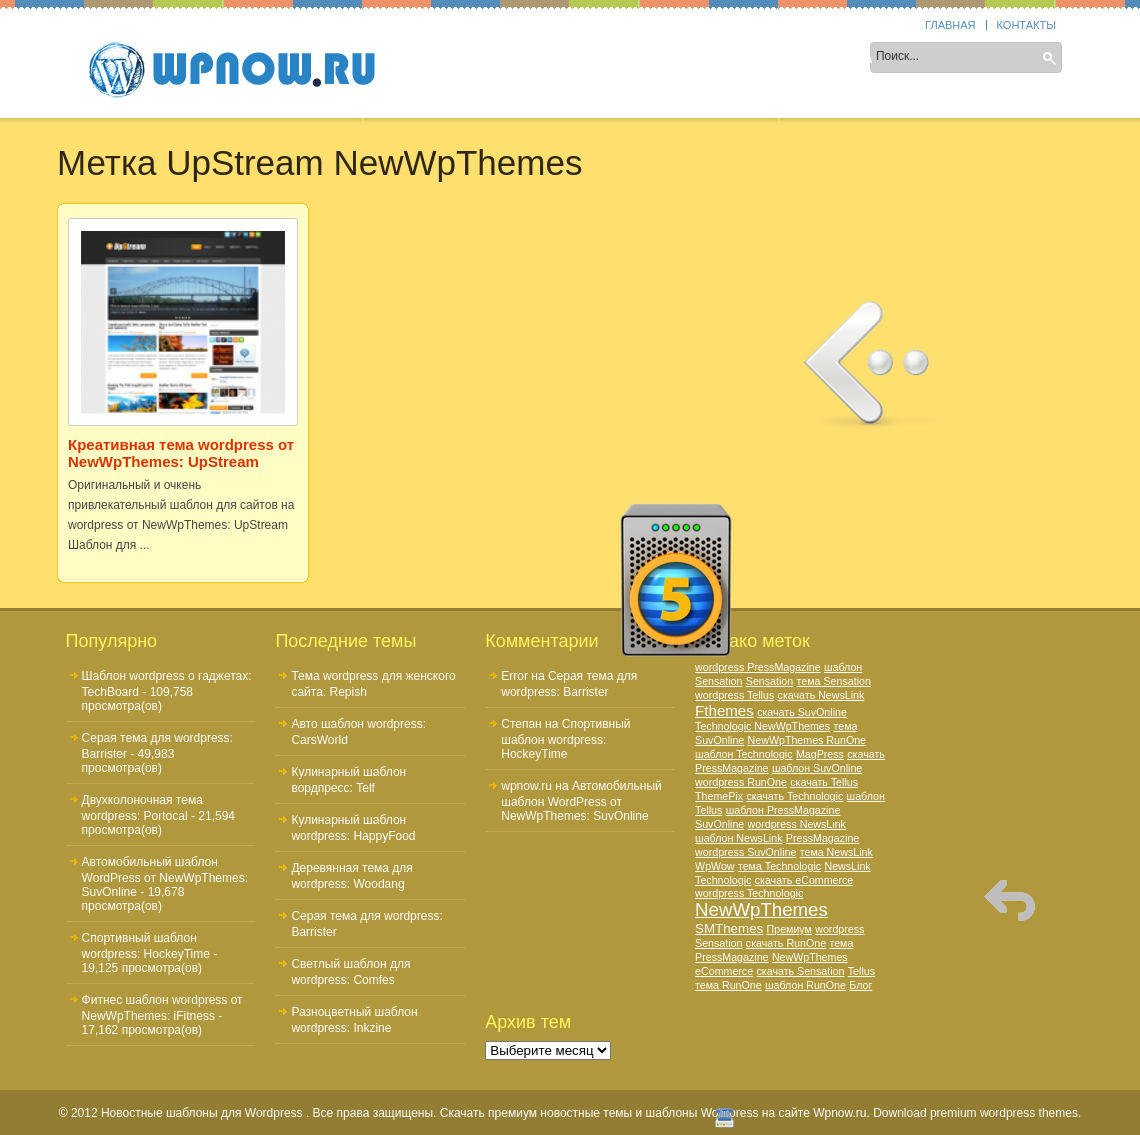 The height and width of the screenshot is (1135, 1140). I want to click on RAID 5 storage configuration status, so click(676, 580).